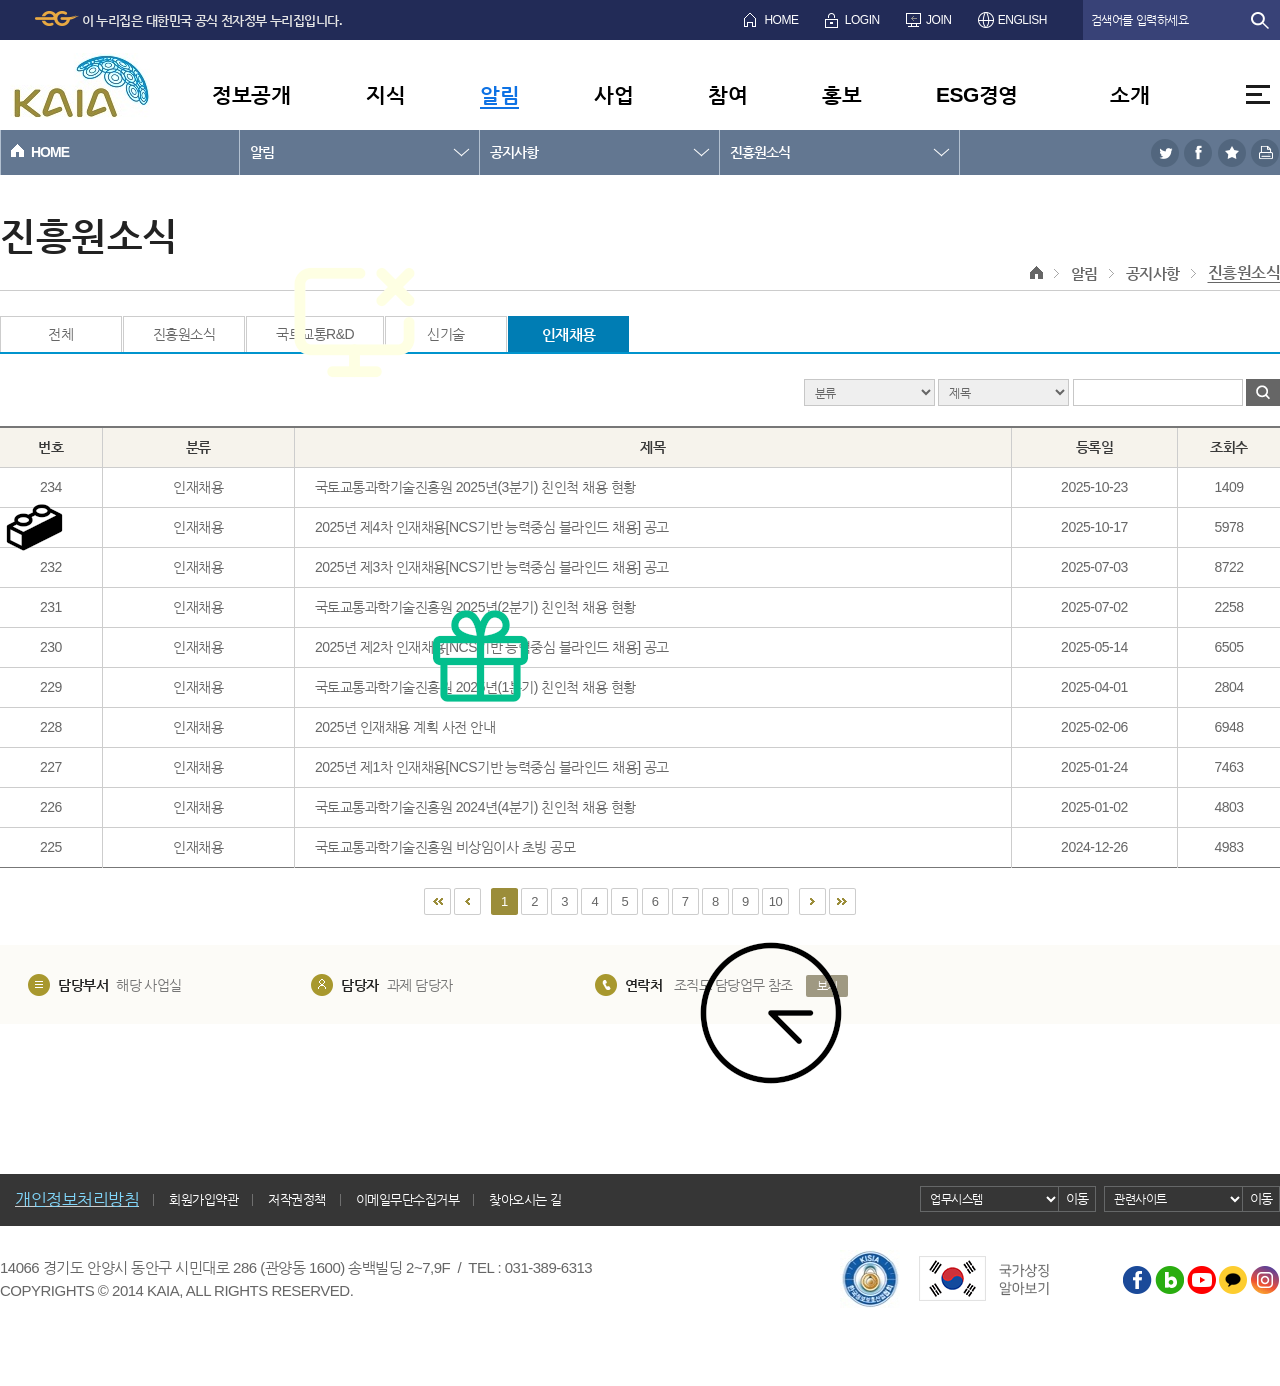 Image resolution: width=1280 pixels, height=1386 pixels. I want to click on view afternoon schedule or events, so click(771, 1013).